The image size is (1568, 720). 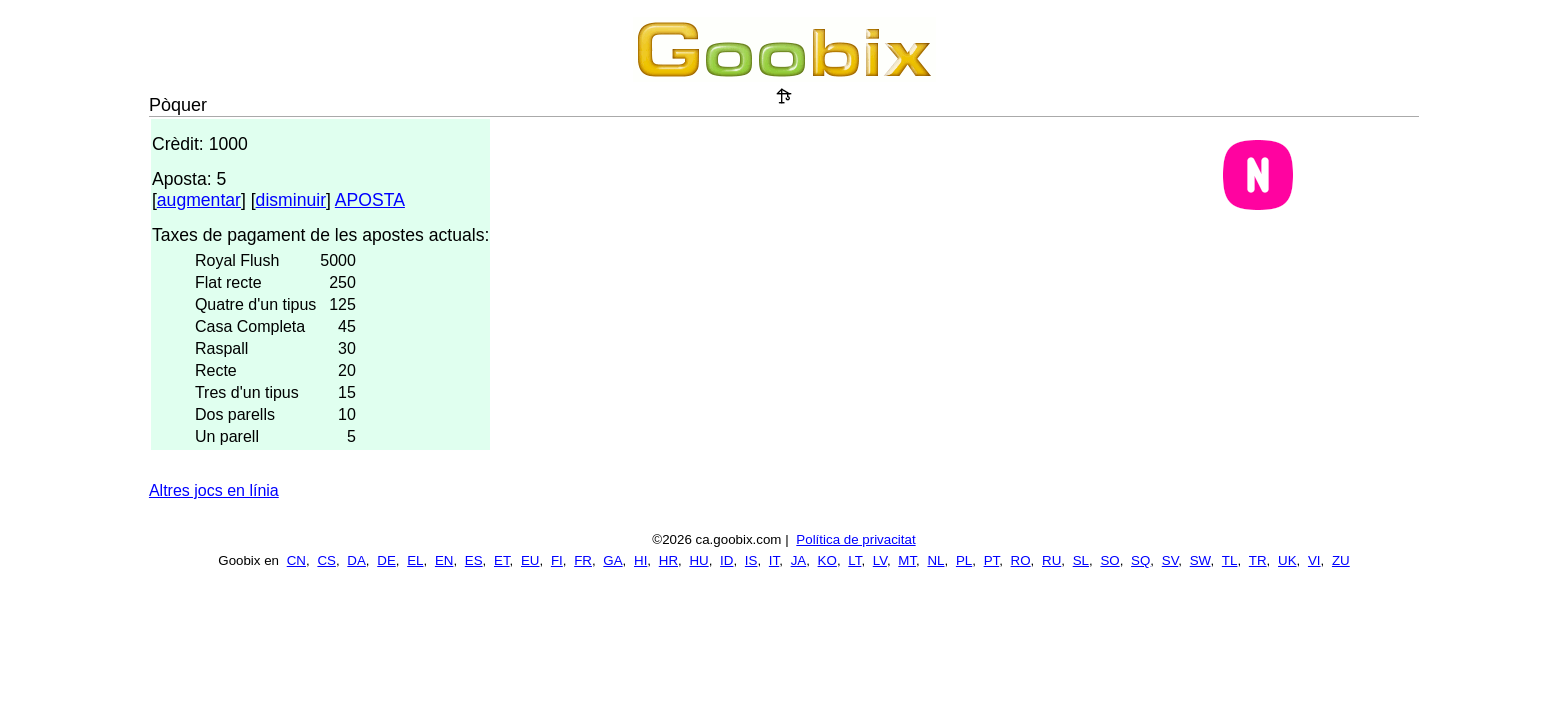 I want to click on indicates an item starting with the letter N, so click(x=1258, y=175).